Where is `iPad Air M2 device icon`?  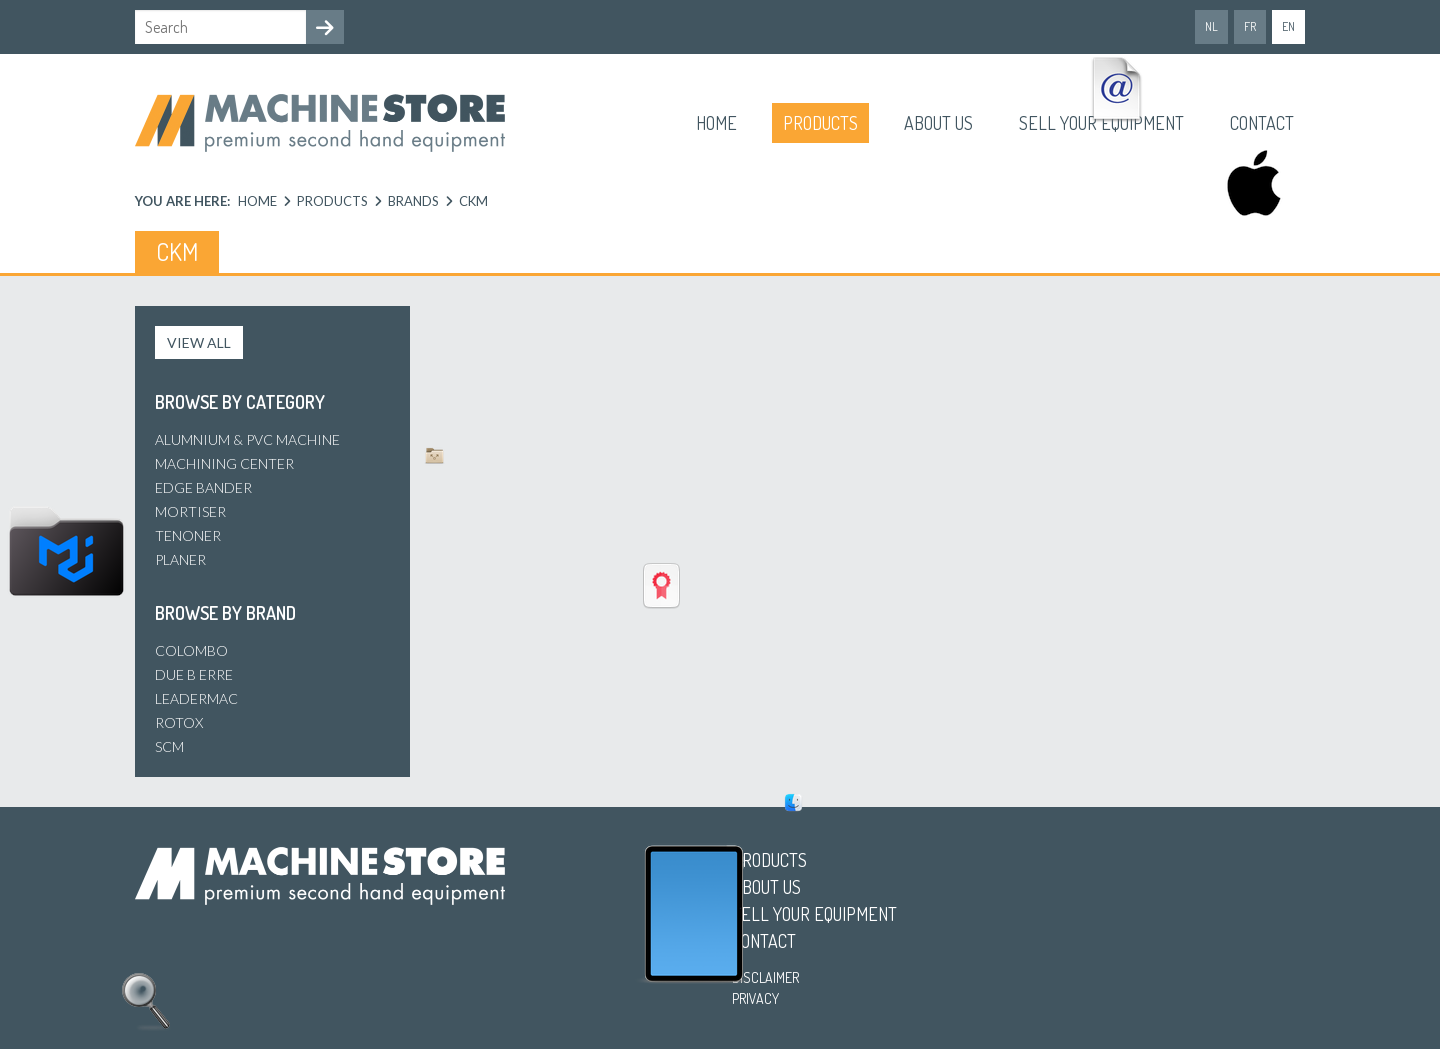
iPad Air M2 device icon is located at coordinates (694, 915).